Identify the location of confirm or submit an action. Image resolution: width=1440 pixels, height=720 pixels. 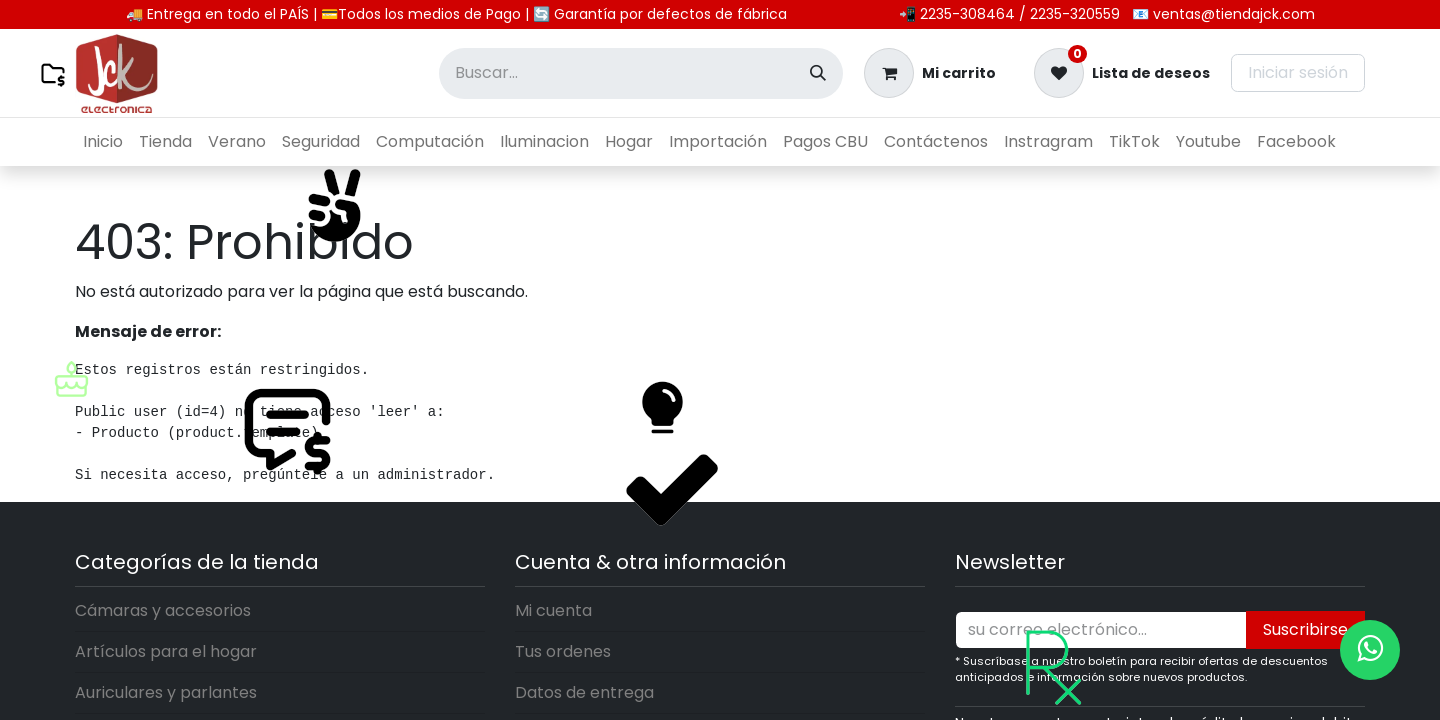
(670, 487).